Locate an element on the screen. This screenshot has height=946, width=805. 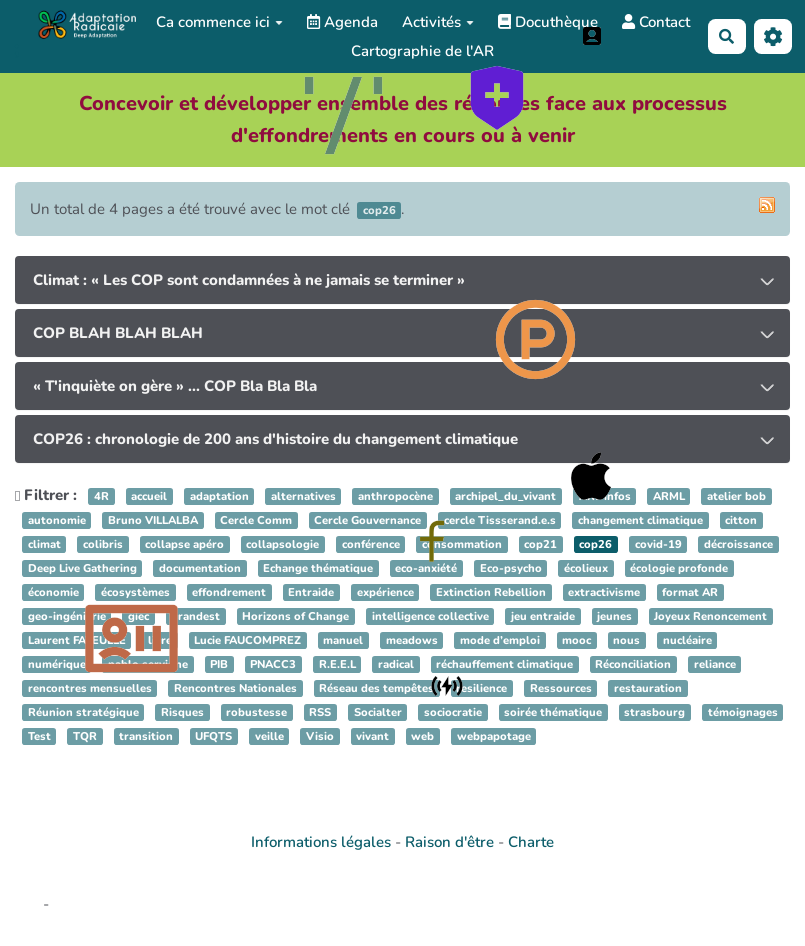
Apple company logo is located at coordinates (591, 476).